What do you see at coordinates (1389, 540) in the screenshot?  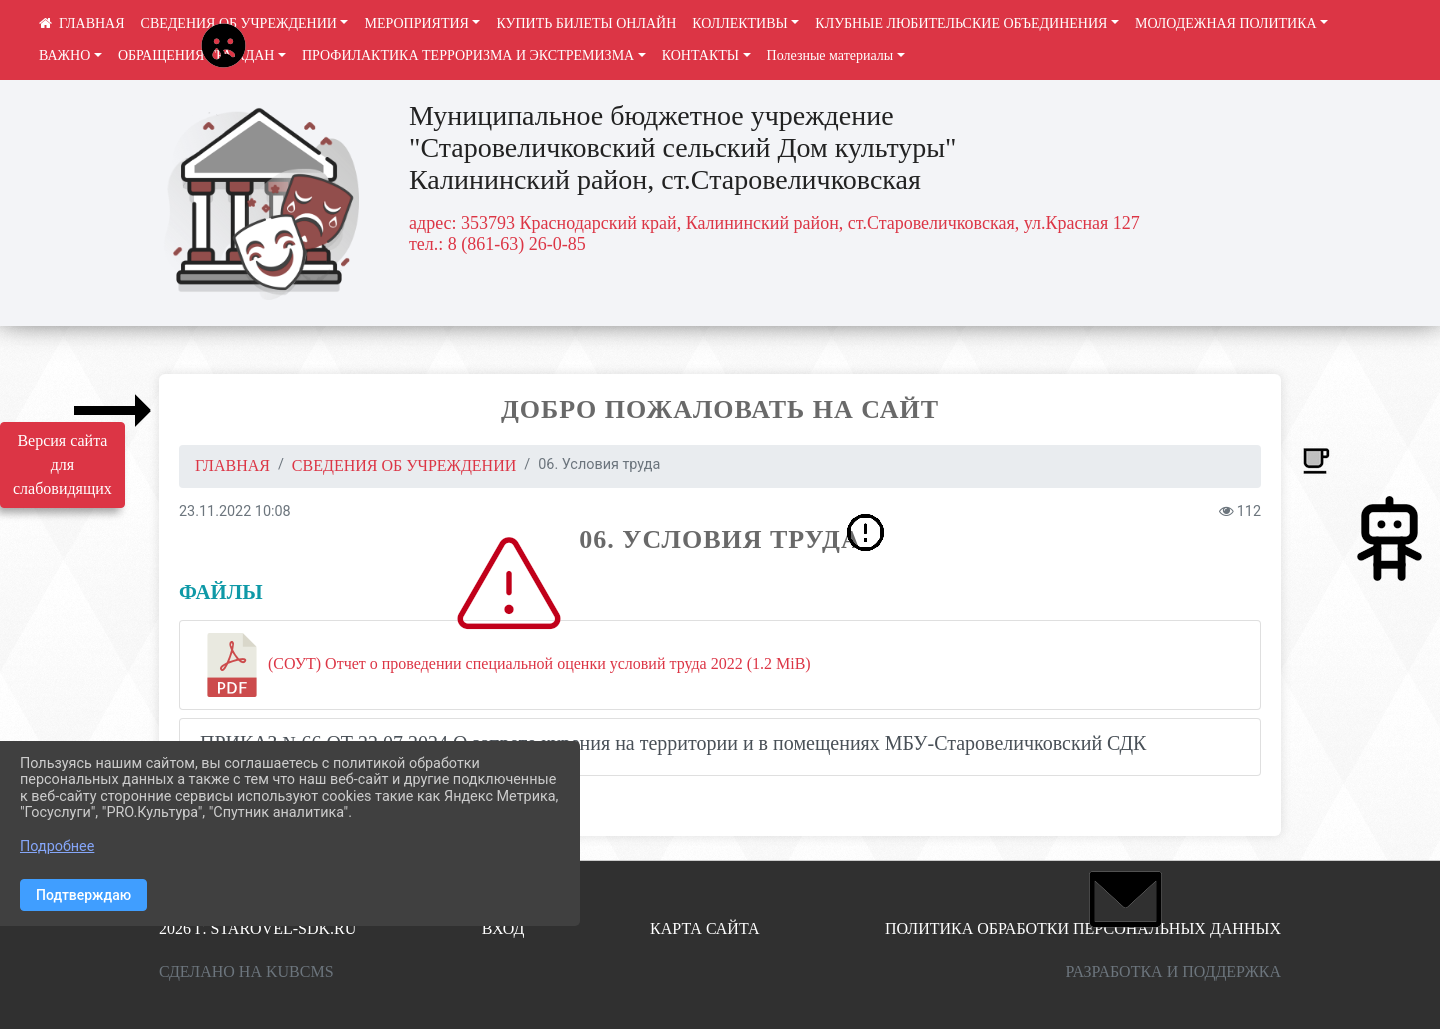 I see `access AI assistant or chatbot` at bounding box center [1389, 540].